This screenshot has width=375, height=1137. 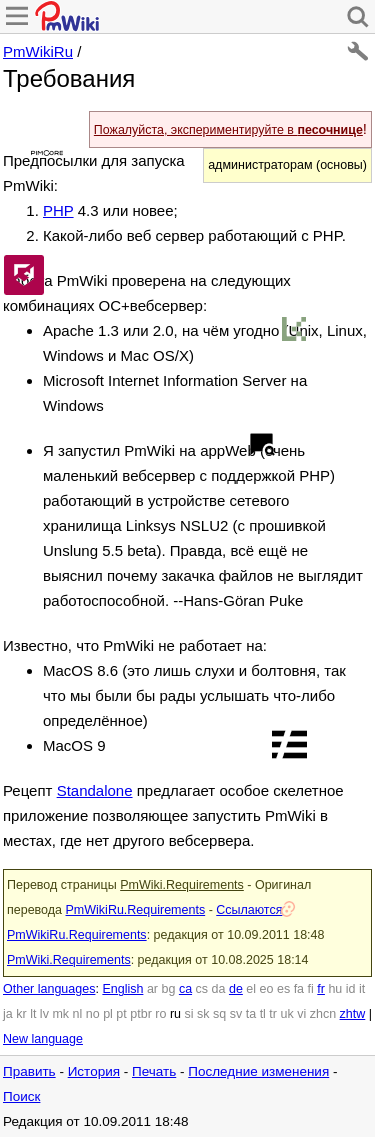 I want to click on serverless framework logo, so click(x=289, y=744).